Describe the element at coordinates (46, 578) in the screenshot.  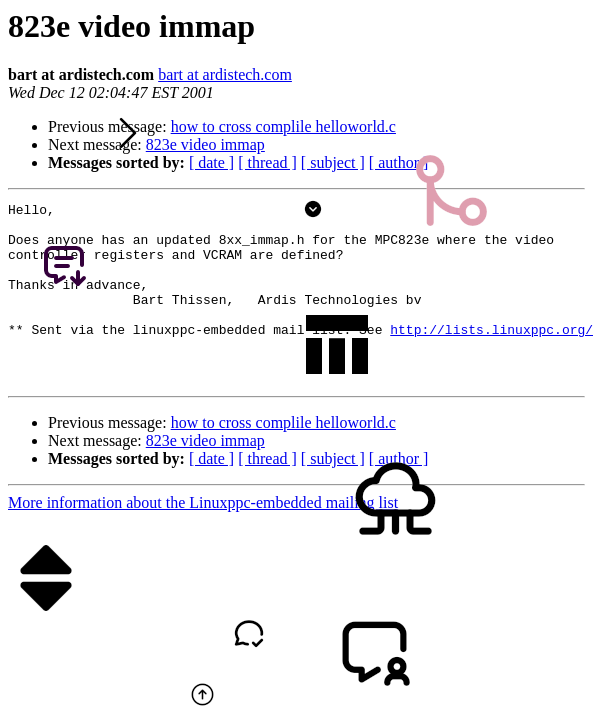
I see `expand or collapse a dropdown menu` at that location.